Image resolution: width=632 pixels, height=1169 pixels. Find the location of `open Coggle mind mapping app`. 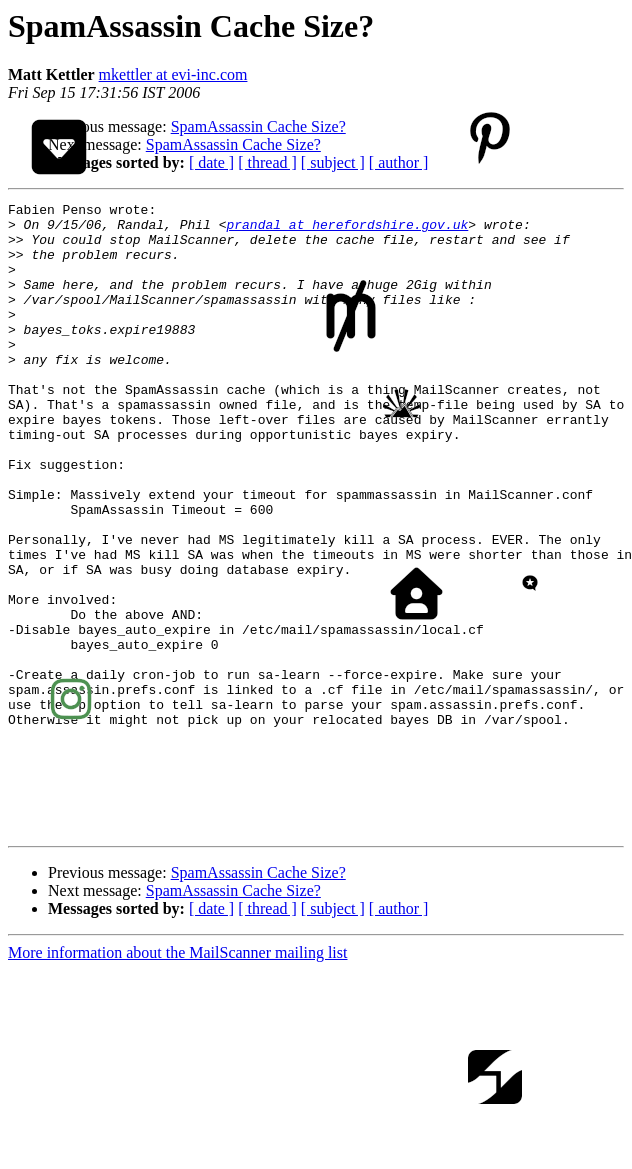

open Coggle mind mapping app is located at coordinates (495, 1077).